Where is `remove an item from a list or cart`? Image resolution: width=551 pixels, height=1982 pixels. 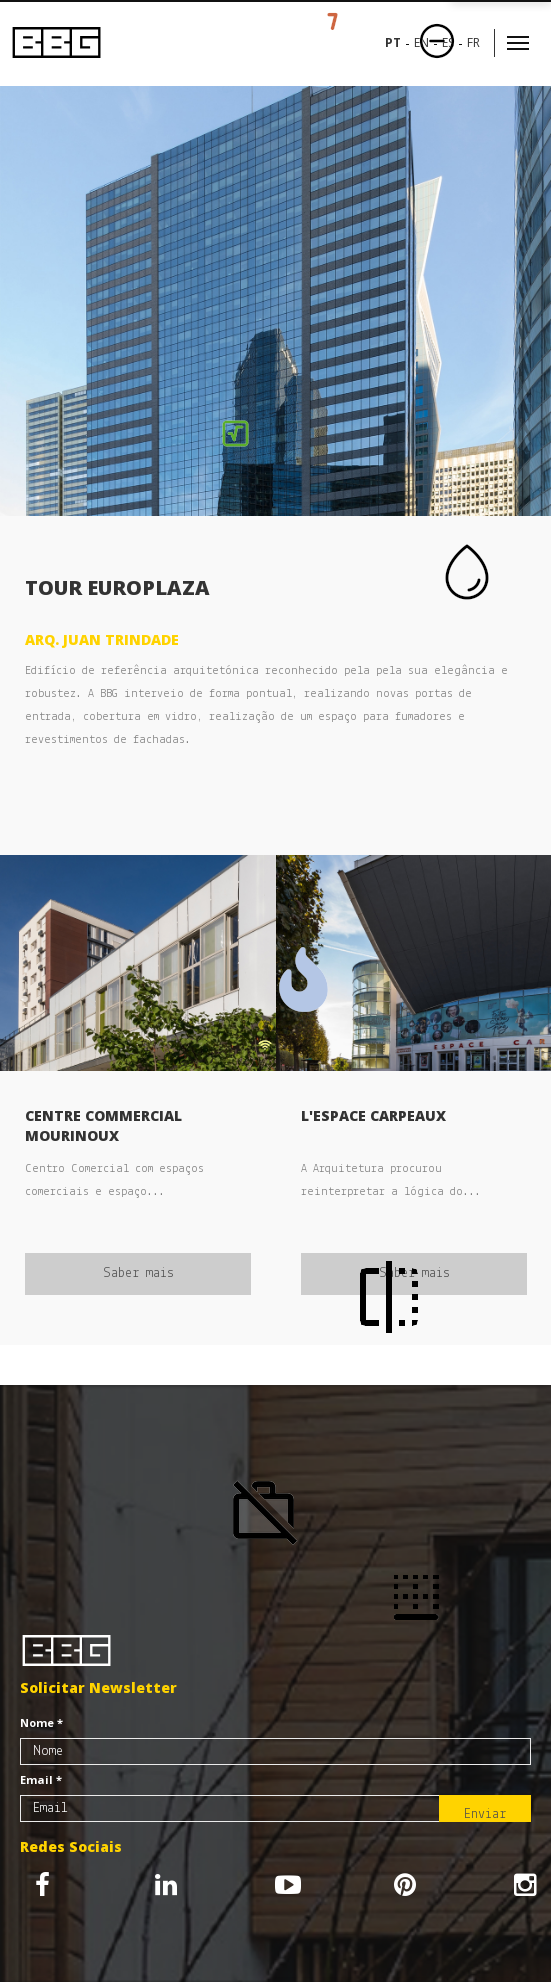 remove an item from a list or cart is located at coordinates (437, 41).